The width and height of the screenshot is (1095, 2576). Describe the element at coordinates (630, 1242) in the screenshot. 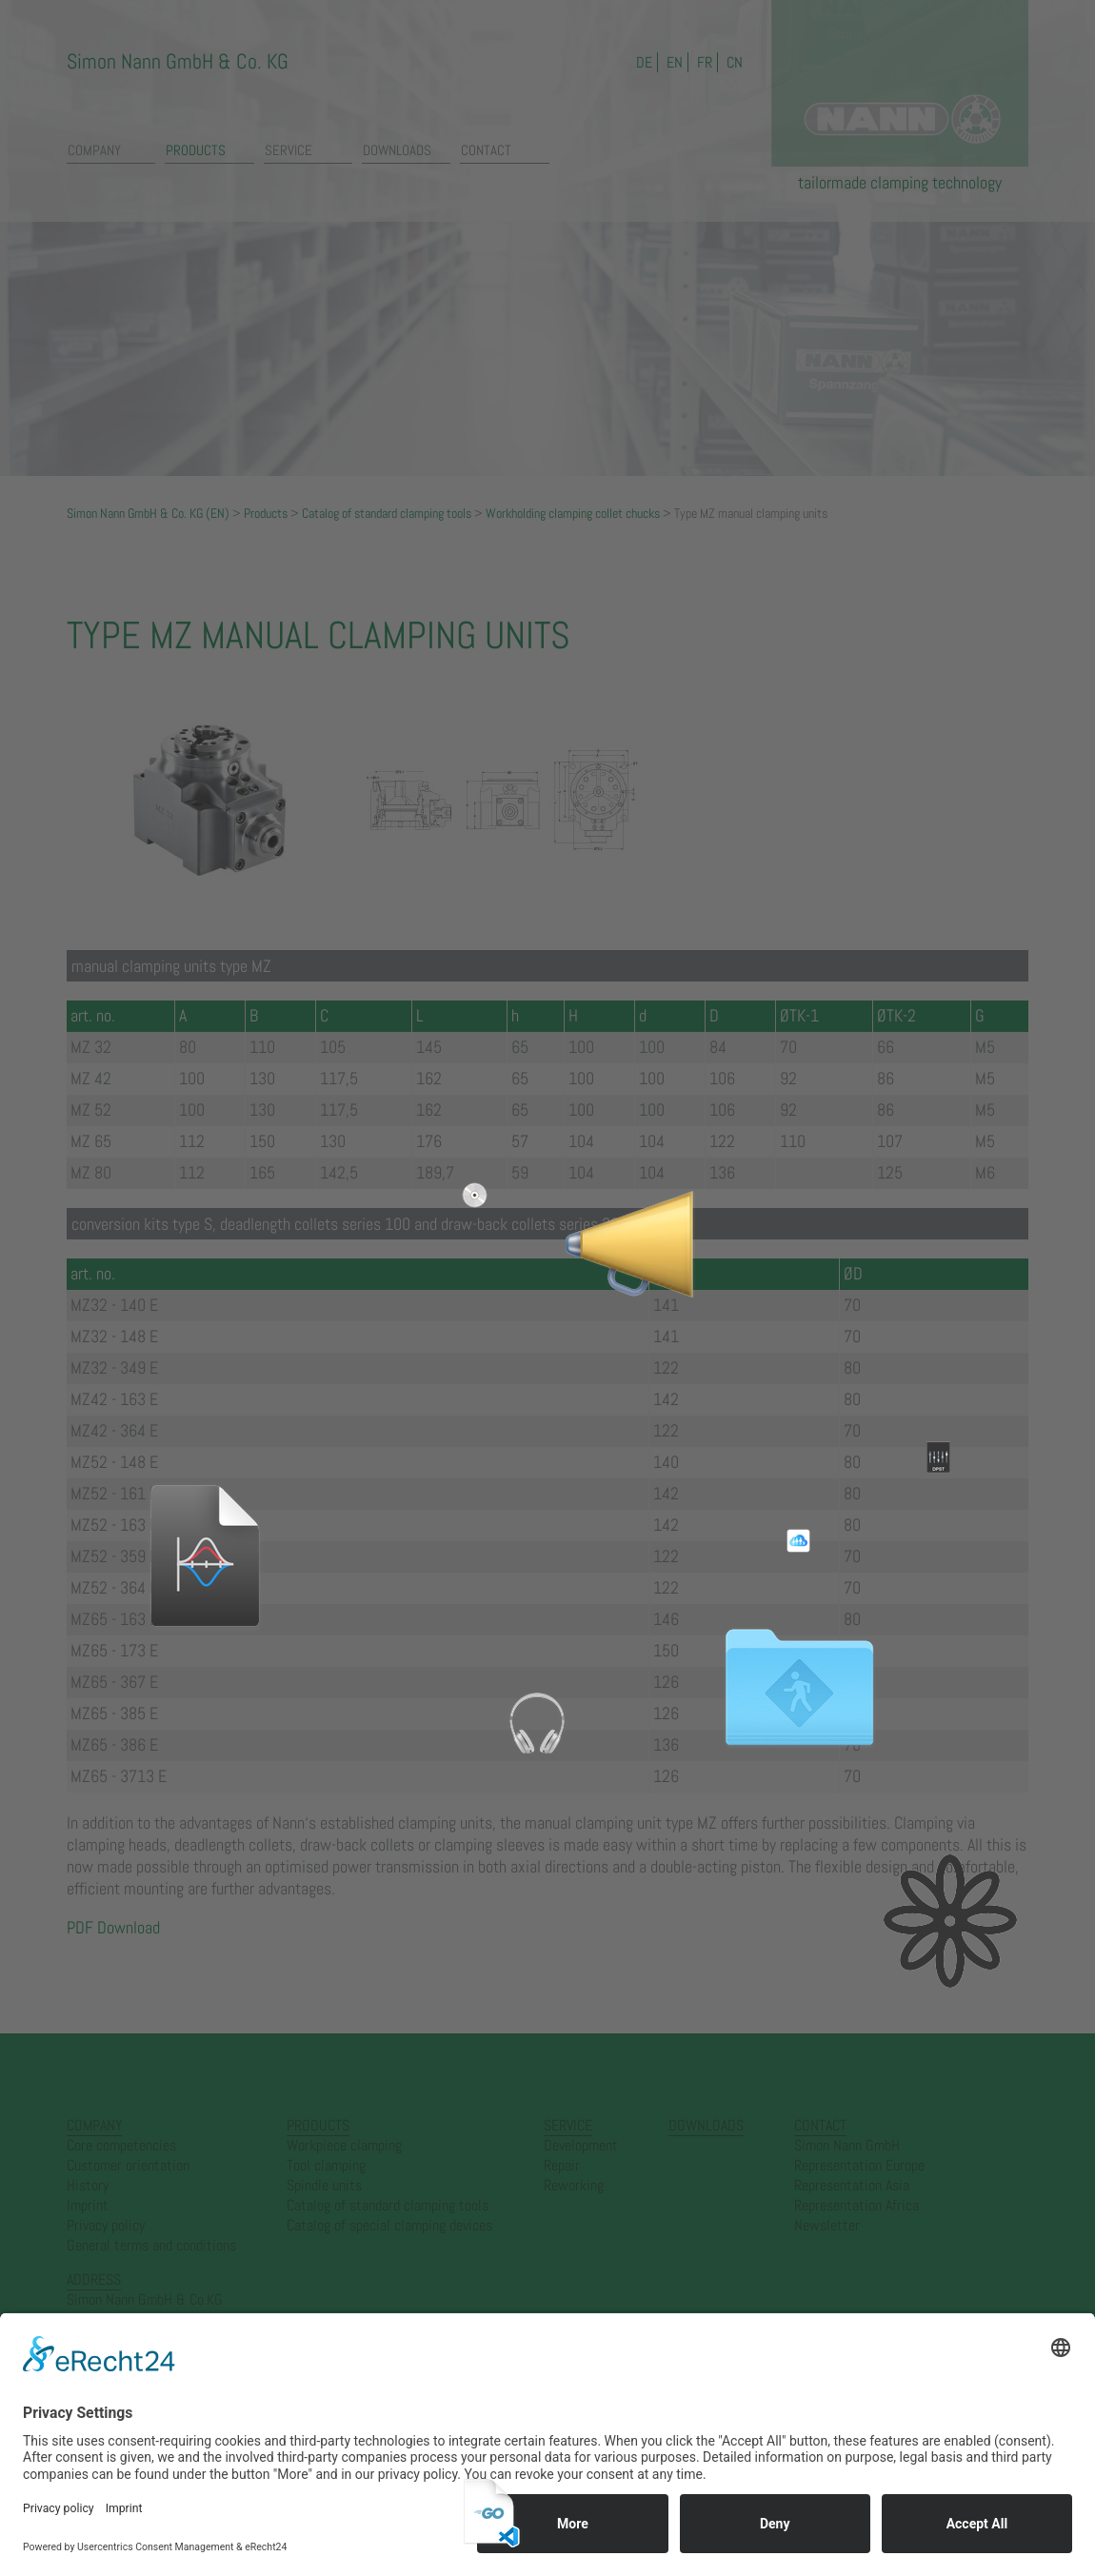

I see `access automator actions or workflows` at that location.